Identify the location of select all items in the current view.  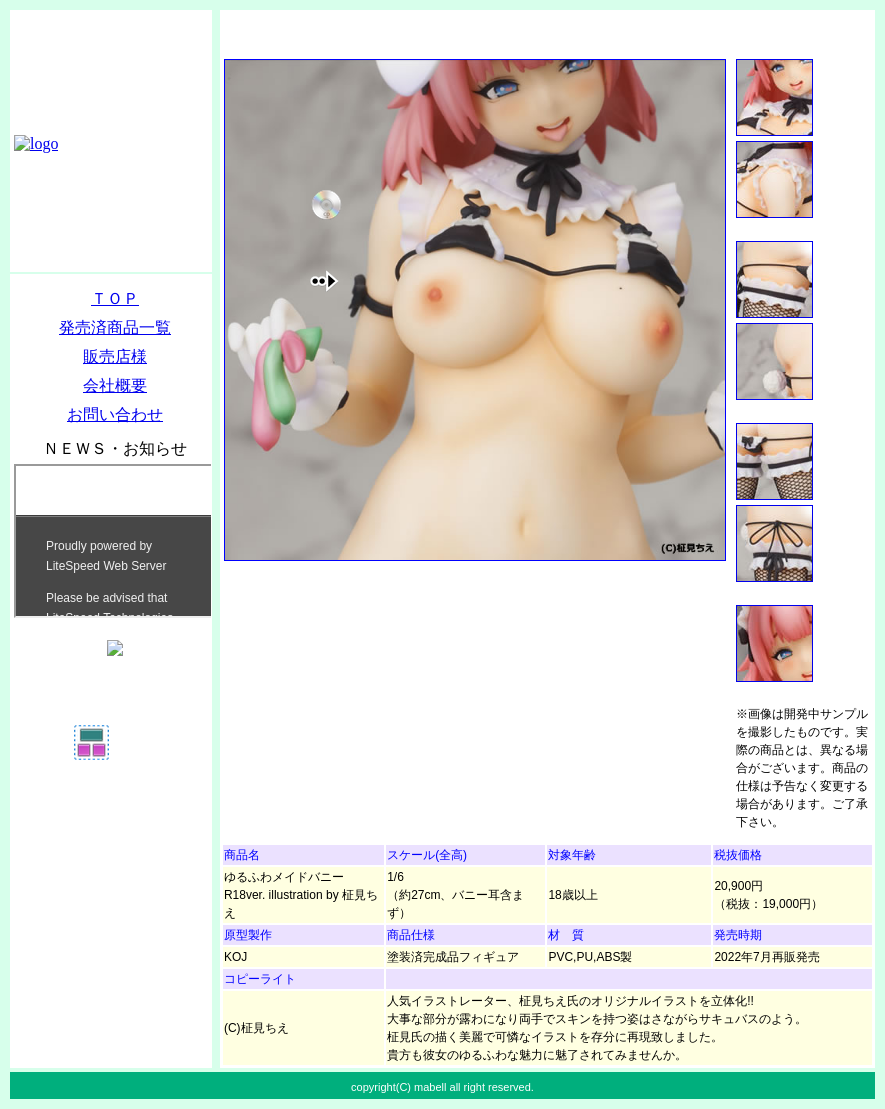
(91, 742).